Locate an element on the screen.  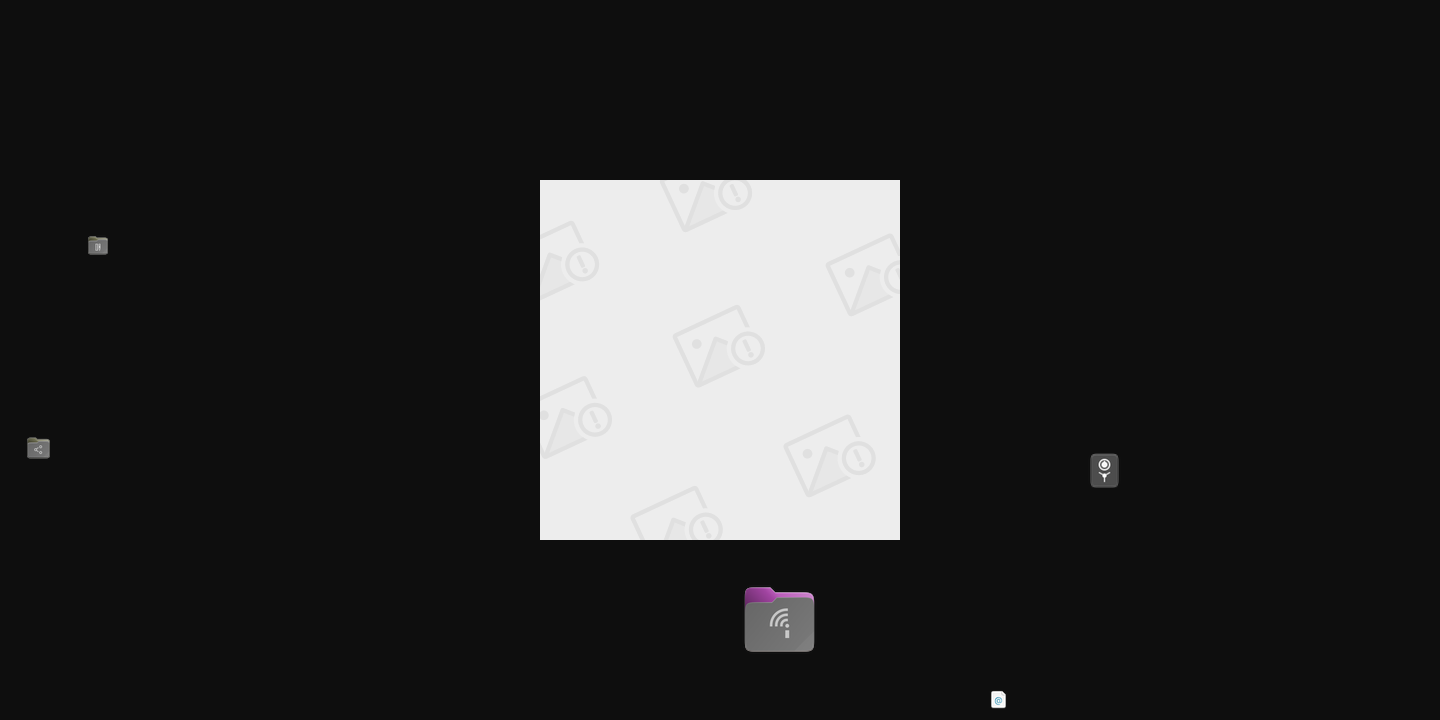
open public shared folder is located at coordinates (38, 447).